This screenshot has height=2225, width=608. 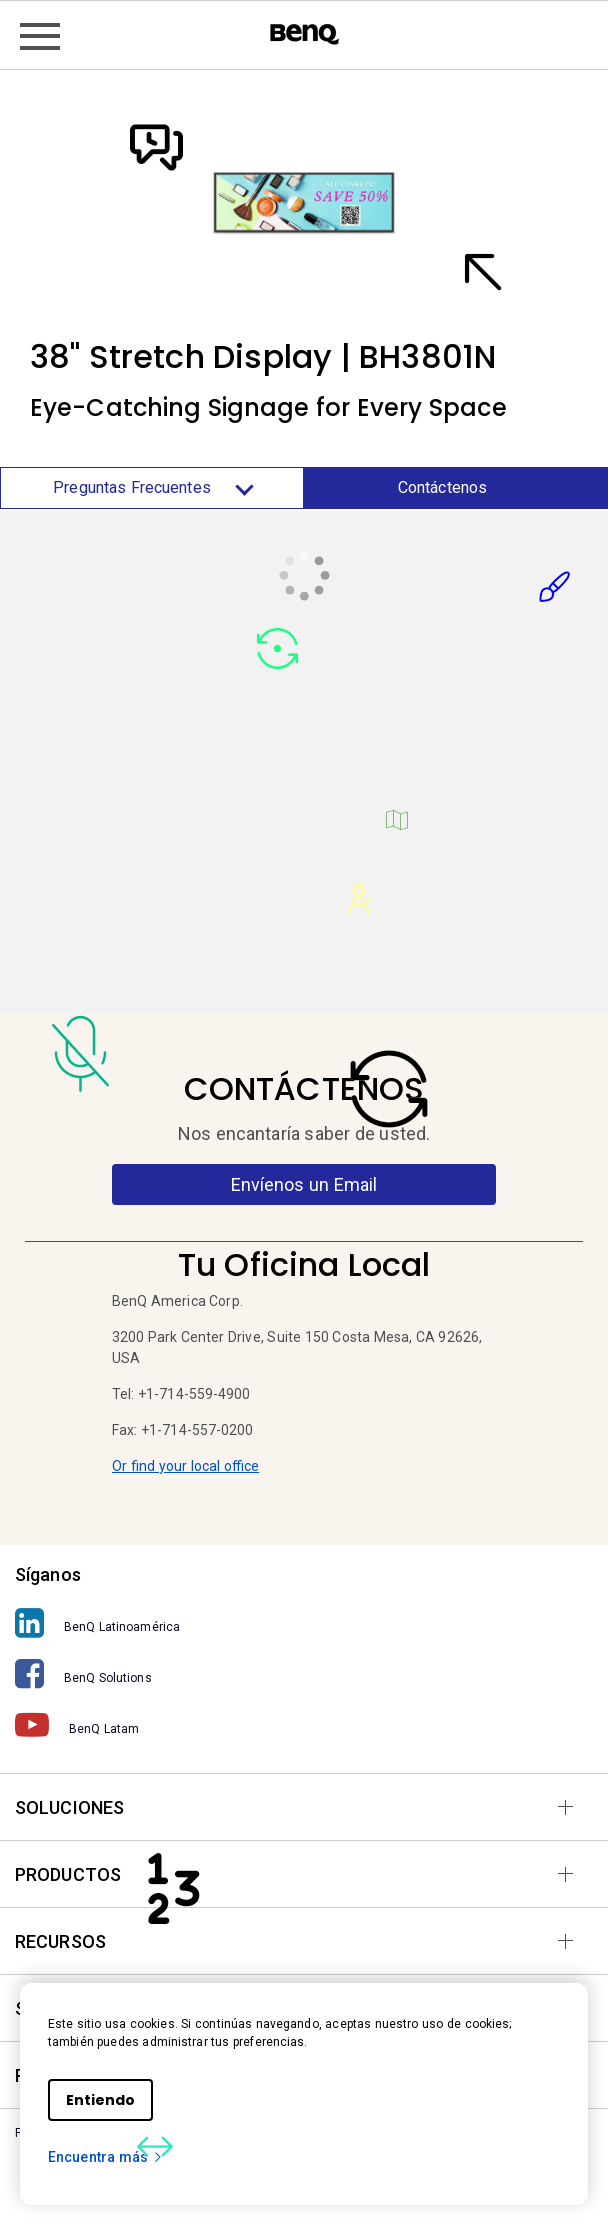 I want to click on sync or refresh data, so click(x=389, y=1089).